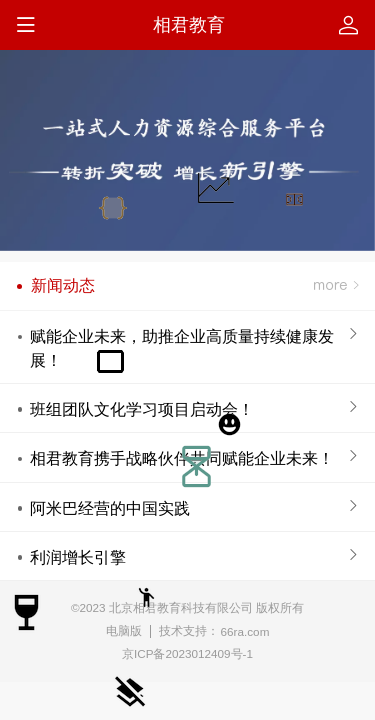 This screenshot has width=375, height=720. Describe the element at coordinates (294, 199) in the screenshot. I see `view basketball court locations` at that location.